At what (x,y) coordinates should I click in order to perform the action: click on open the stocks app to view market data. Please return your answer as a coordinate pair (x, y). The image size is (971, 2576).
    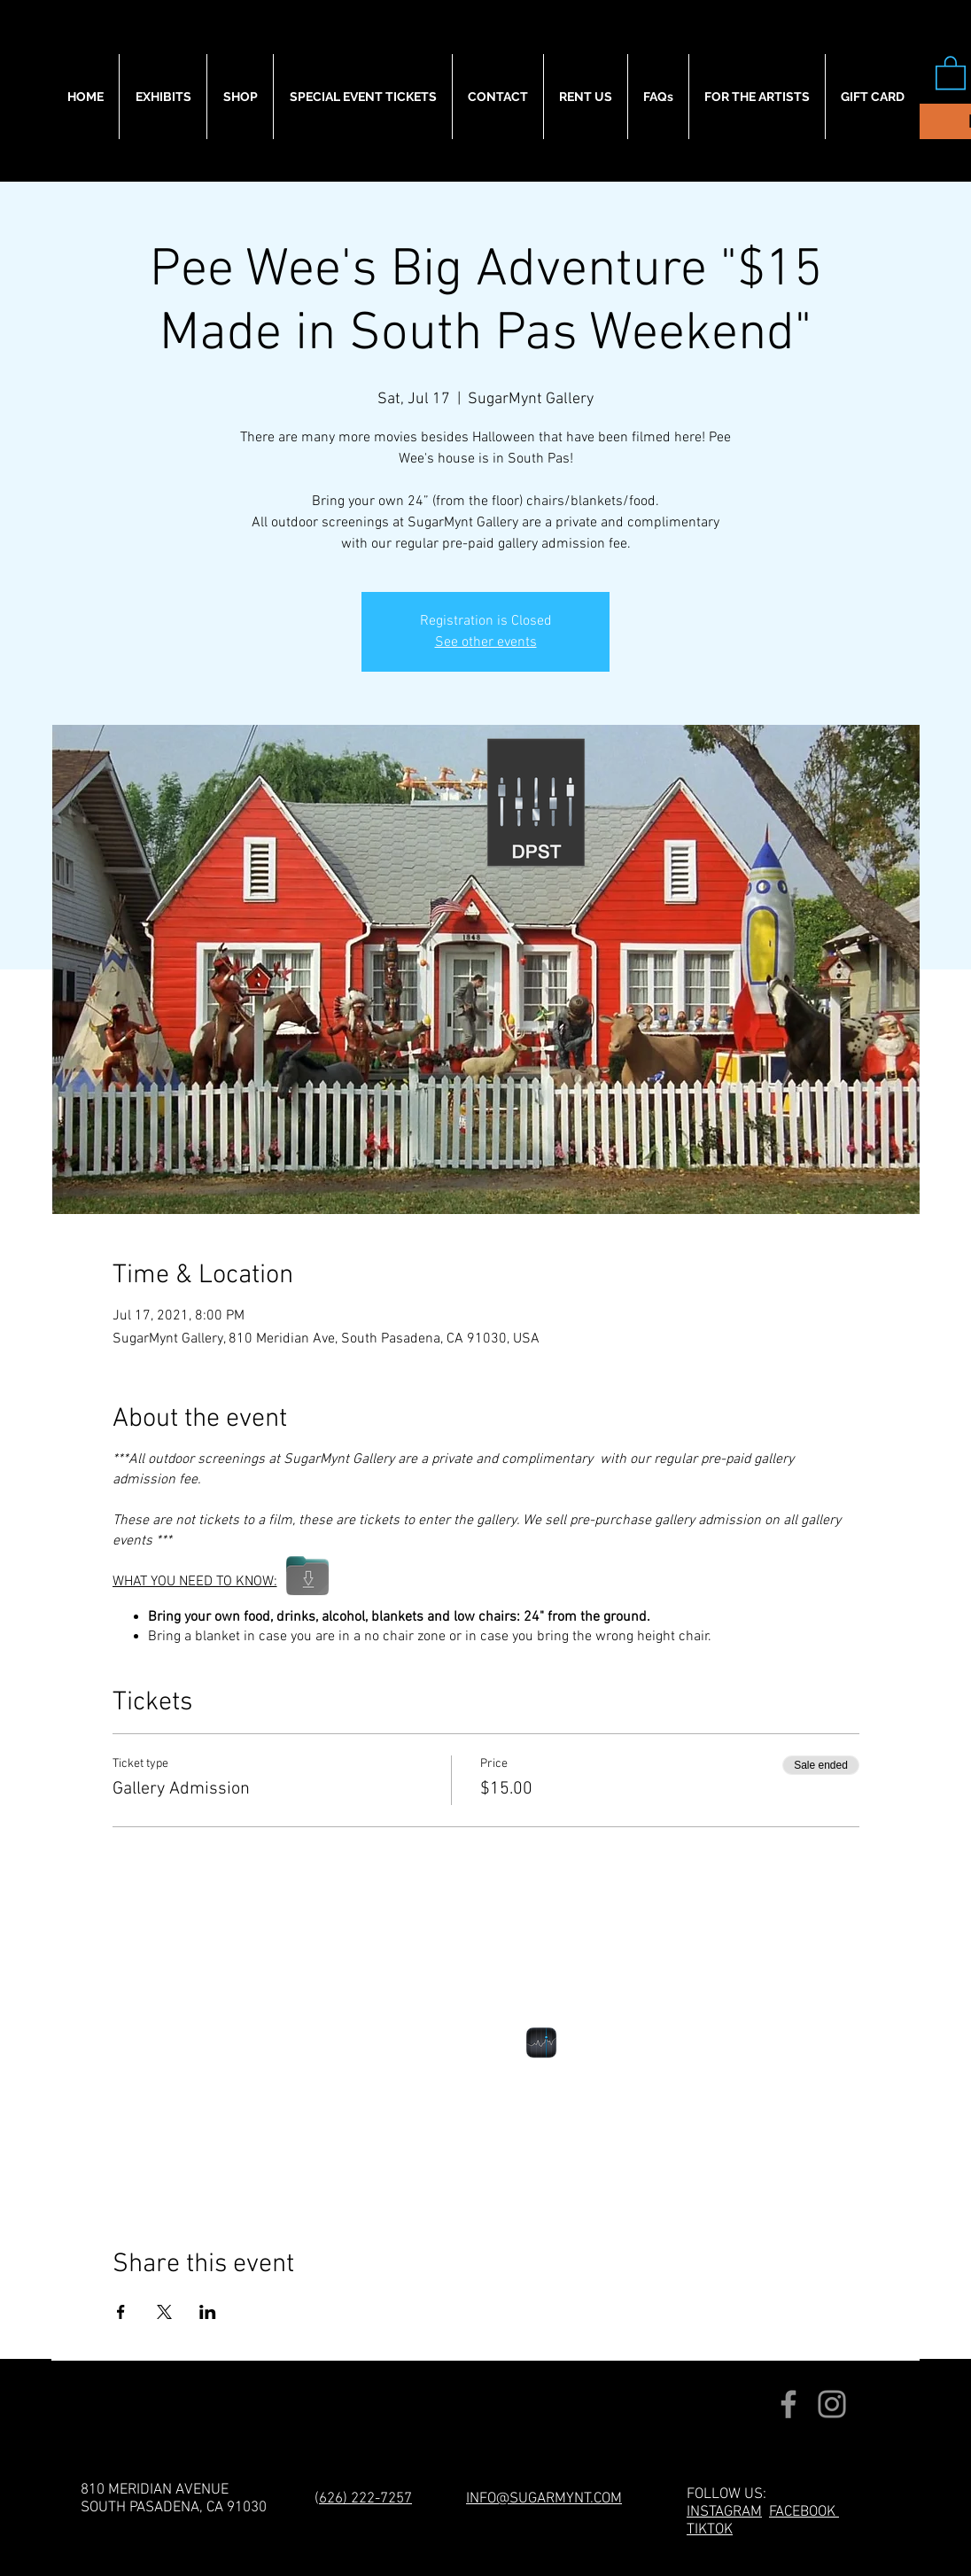
    Looking at the image, I should click on (541, 2043).